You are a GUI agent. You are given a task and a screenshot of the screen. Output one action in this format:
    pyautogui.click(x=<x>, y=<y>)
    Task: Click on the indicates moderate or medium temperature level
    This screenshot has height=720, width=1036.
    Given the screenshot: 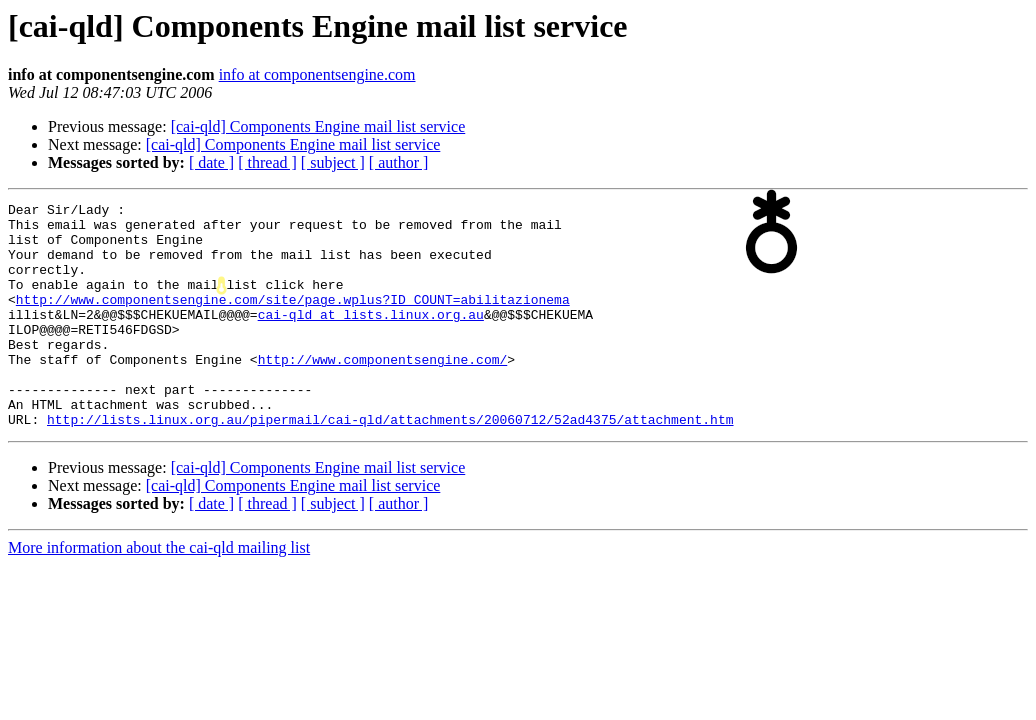 What is the action you would take?
    pyautogui.click(x=221, y=285)
    